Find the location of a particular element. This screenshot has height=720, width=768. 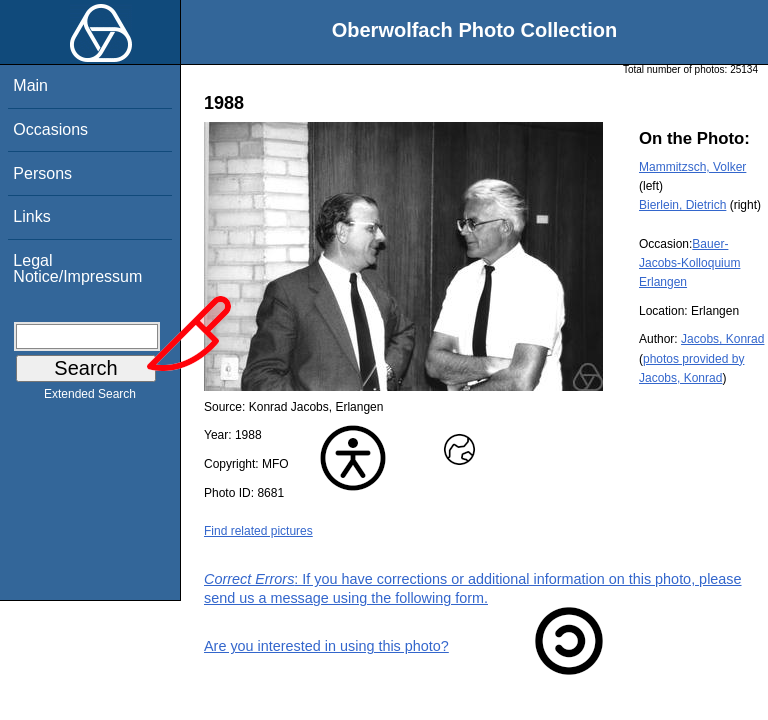

kitchen or cooking tools category is located at coordinates (189, 335).